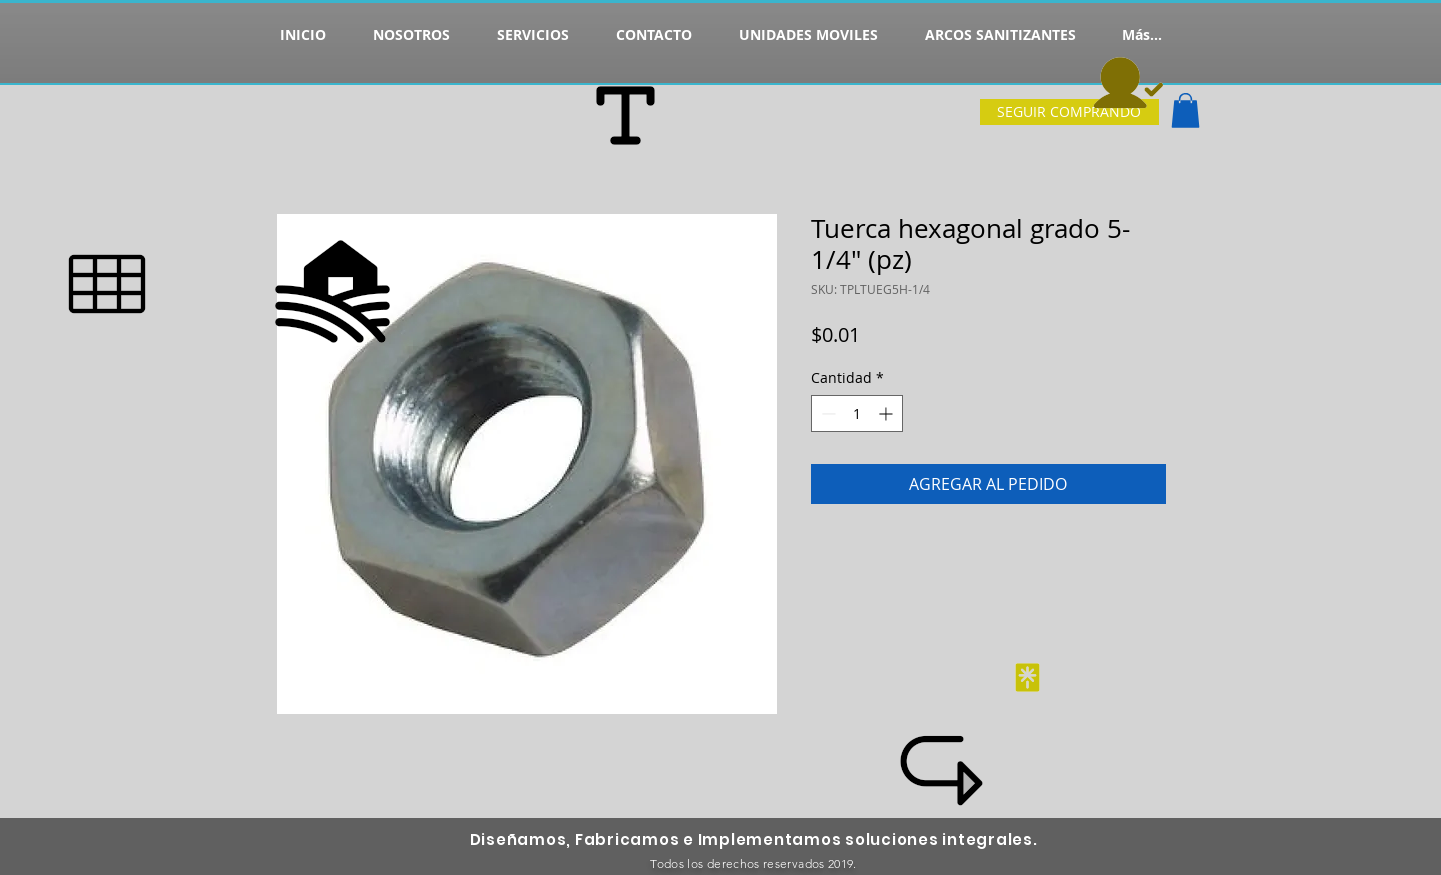 This screenshot has width=1441, height=875. Describe the element at coordinates (625, 115) in the screenshot. I see `format text or change font style` at that location.